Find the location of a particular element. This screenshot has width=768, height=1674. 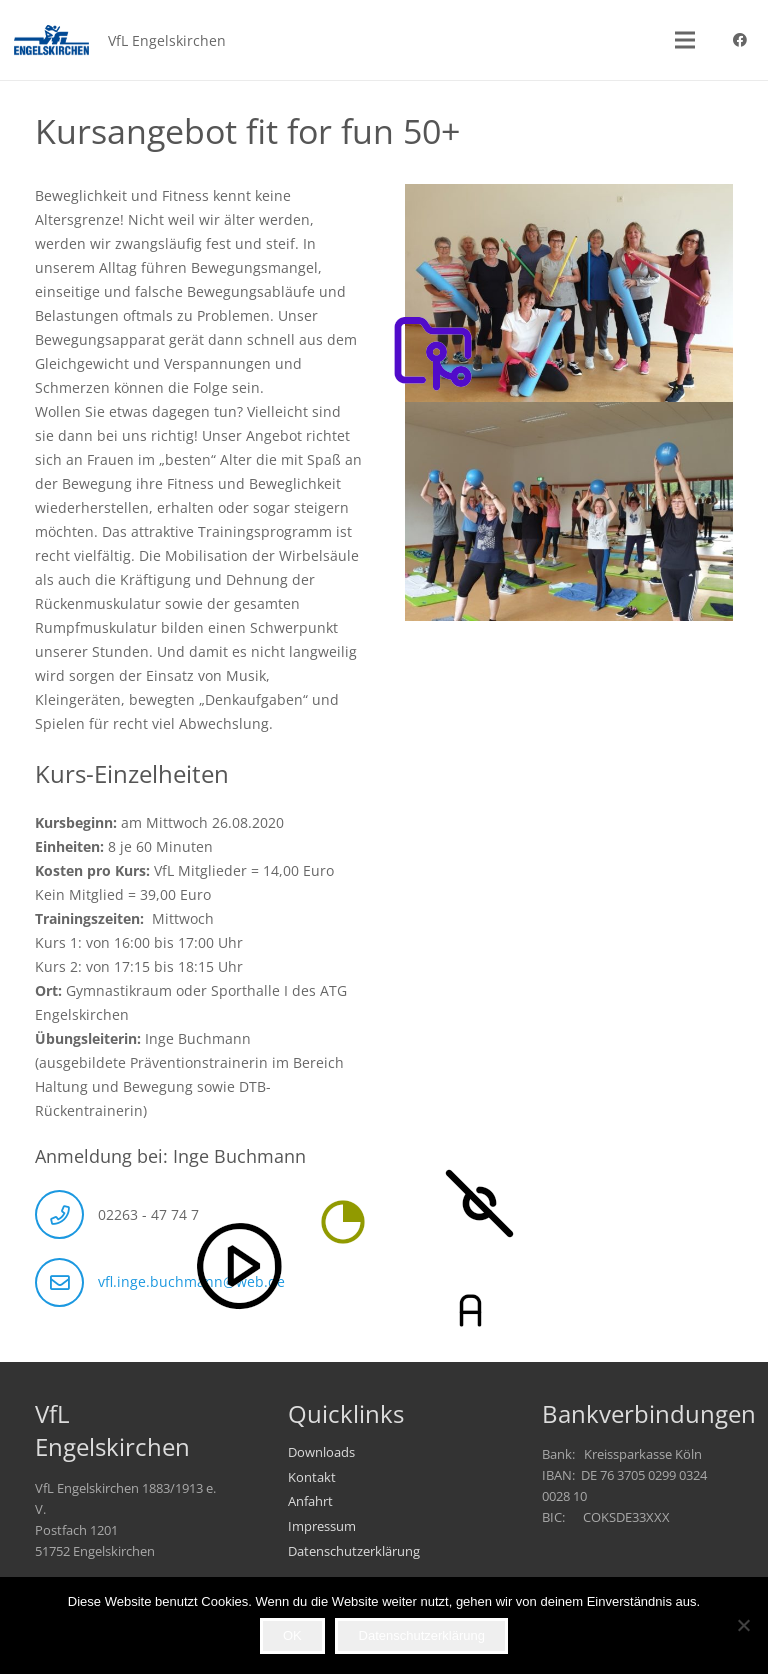

disable location point or marker is located at coordinates (479, 1203).